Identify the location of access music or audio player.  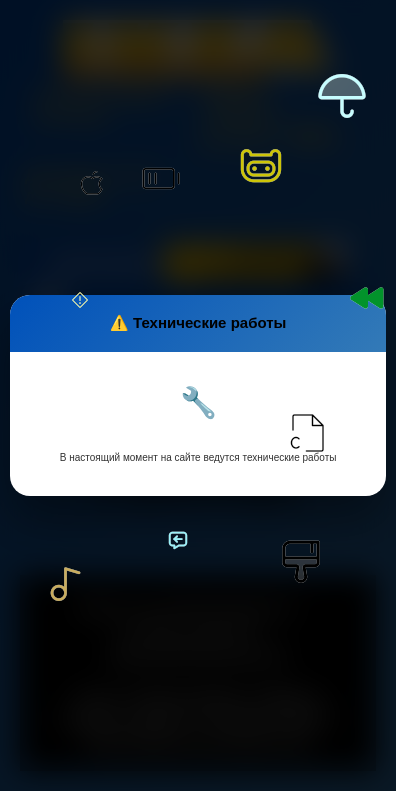
(65, 583).